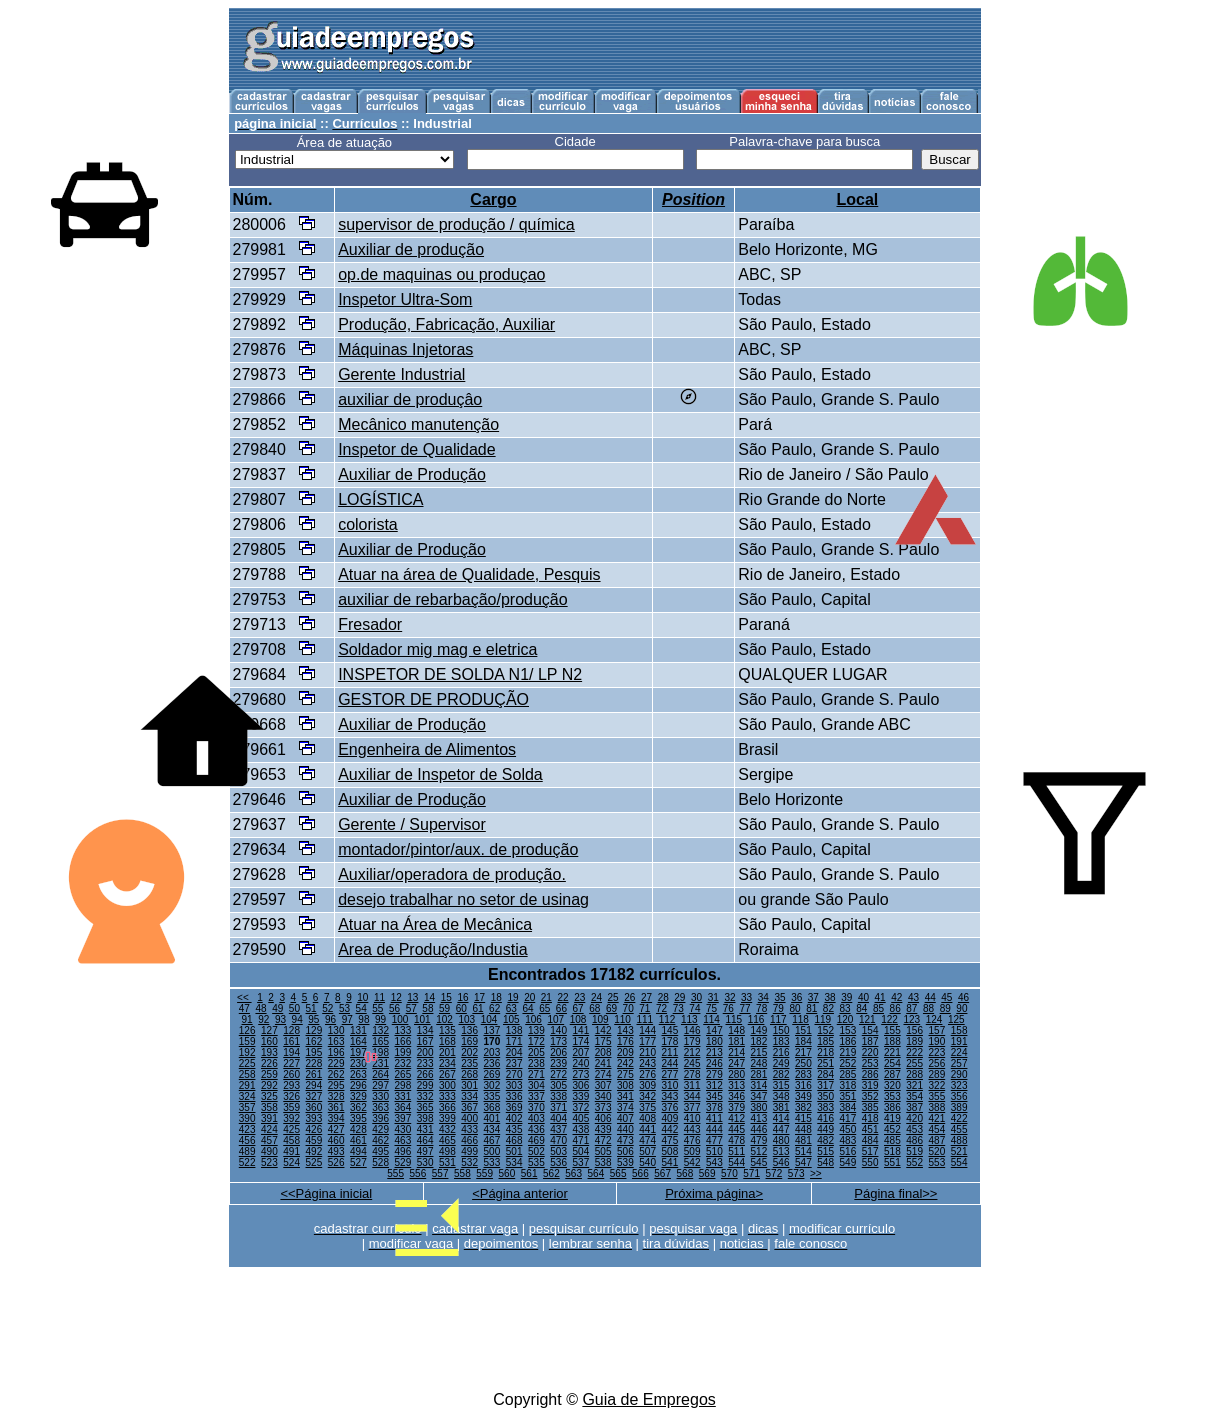  What do you see at coordinates (371, 1057) in the screenshot?
I see `align items to vertical center` at bounding box center [371, 1057].